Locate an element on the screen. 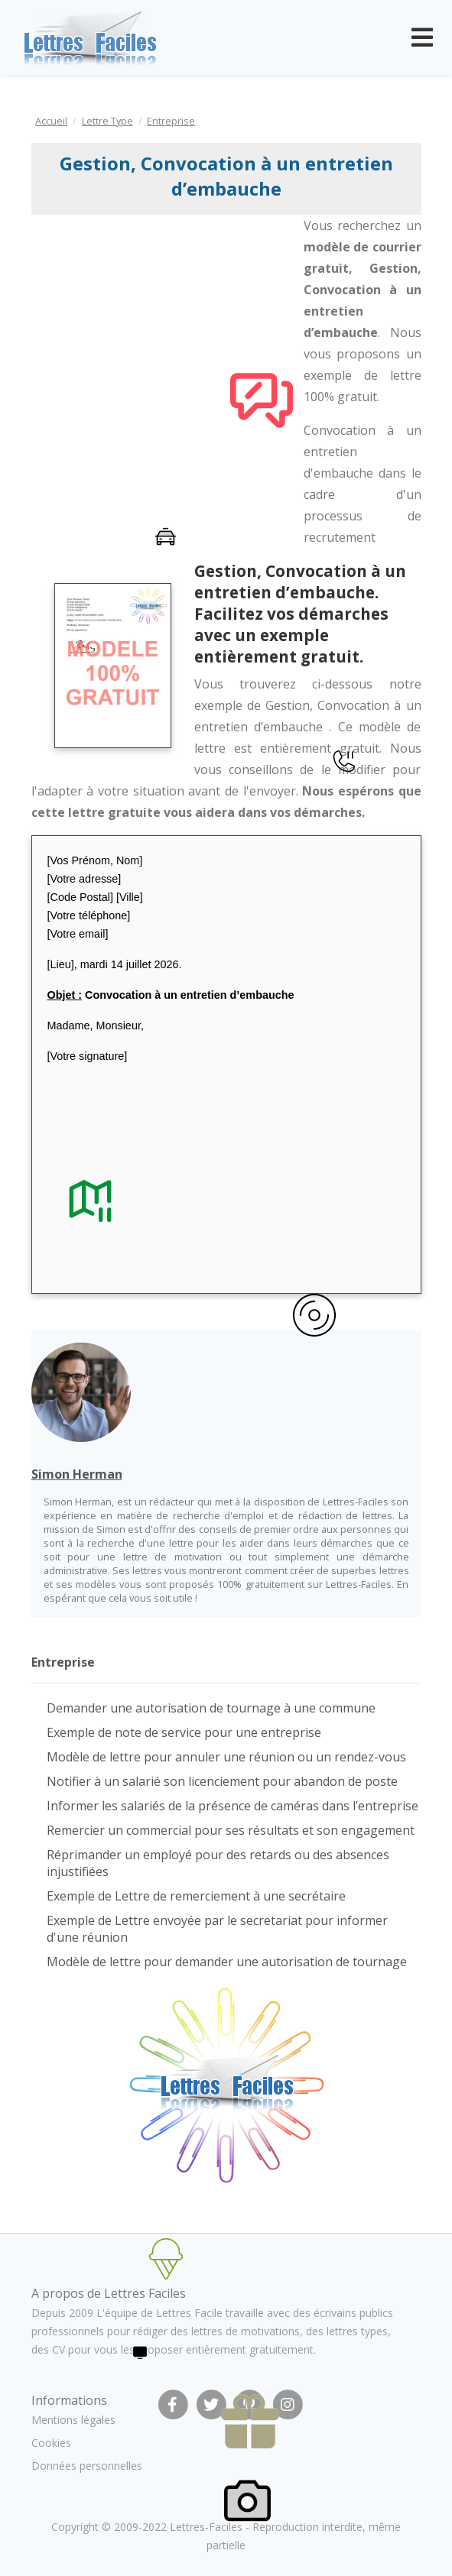  view display settings is located at coordinates (140, 2352).